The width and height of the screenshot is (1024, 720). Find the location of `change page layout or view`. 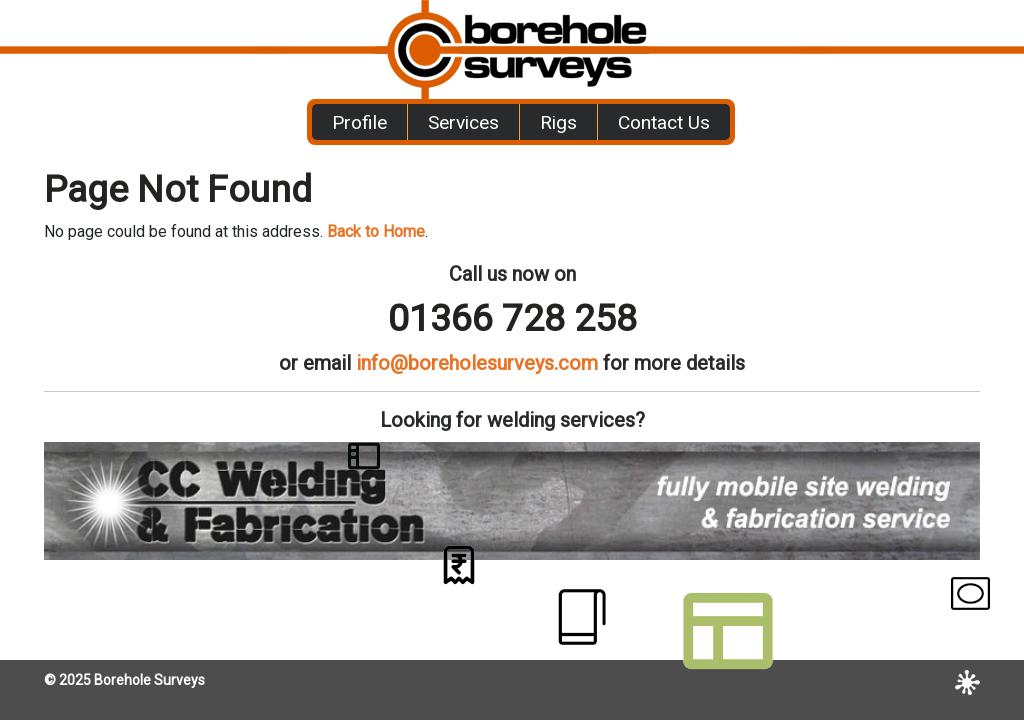

change page layout or view is located at coordinates (728, 631).